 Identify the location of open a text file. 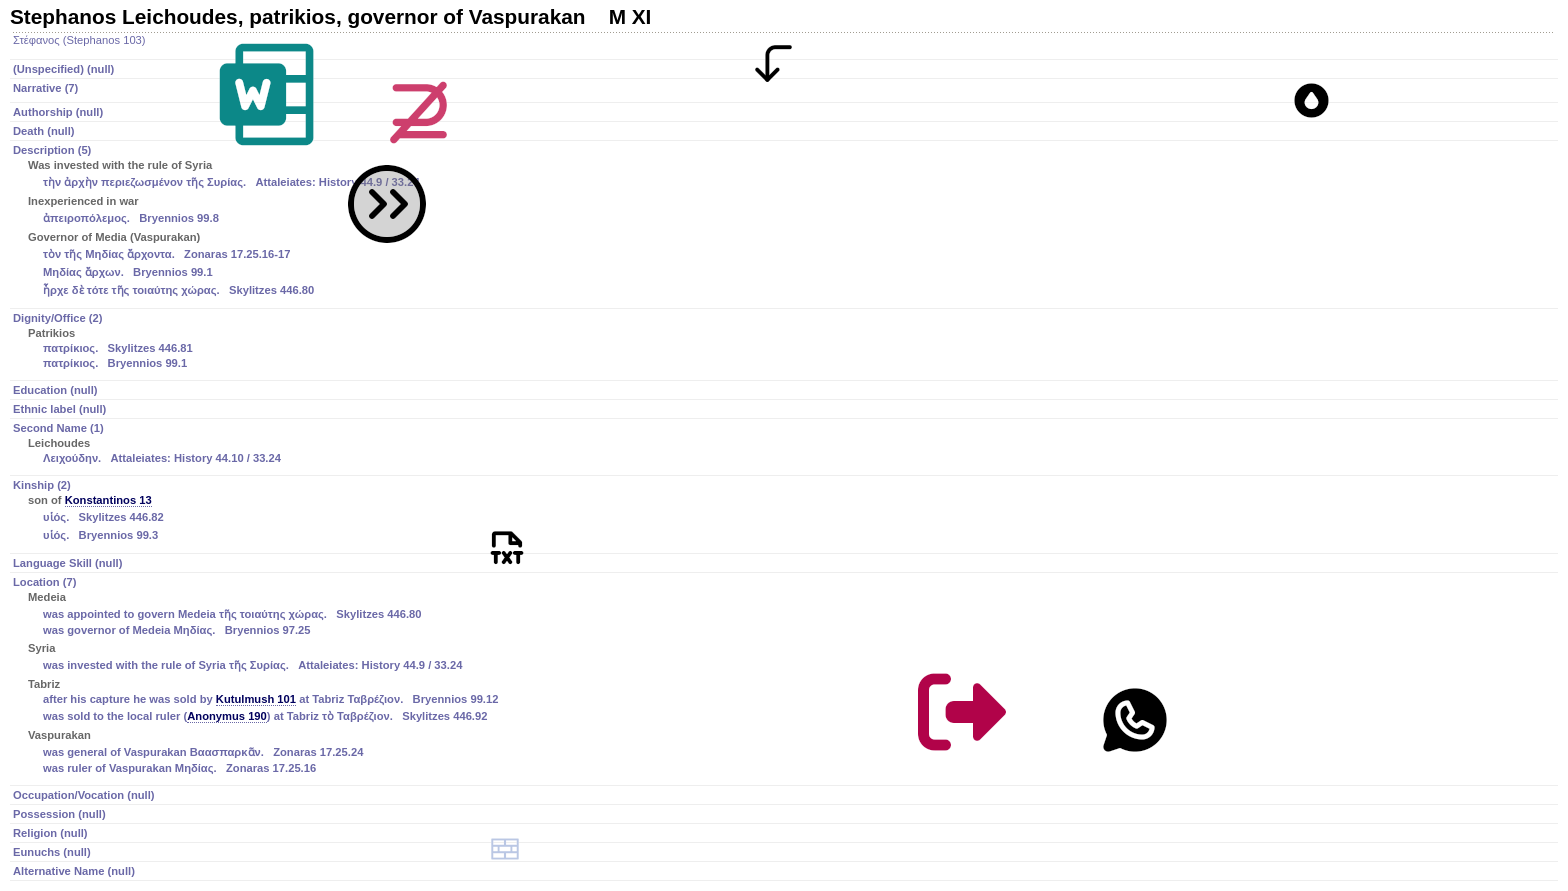
(507, 549).